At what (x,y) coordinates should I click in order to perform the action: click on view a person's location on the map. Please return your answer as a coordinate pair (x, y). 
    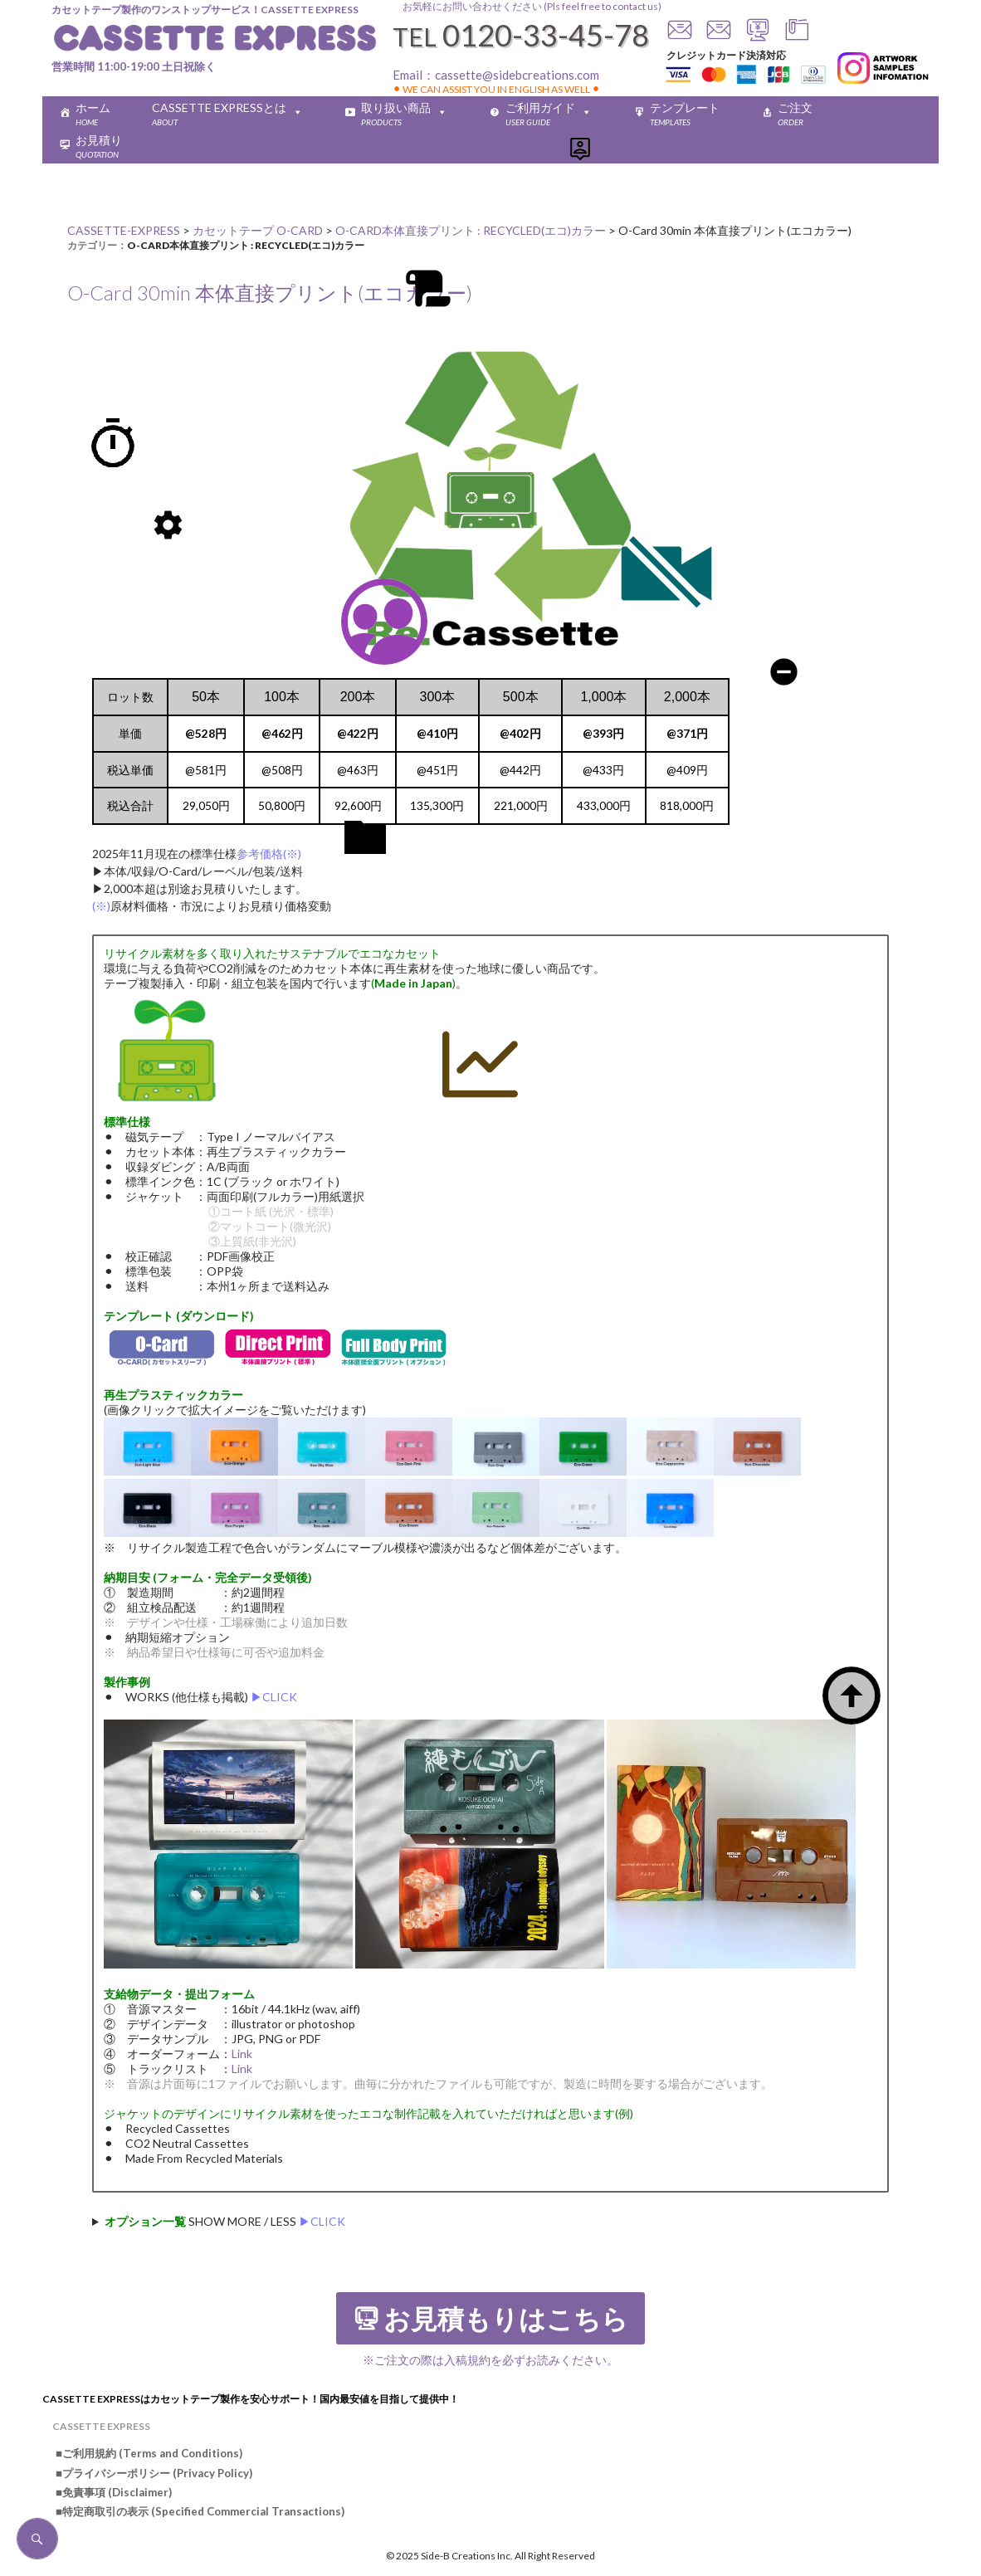
    Looking at the image, I should click on (580, 149).